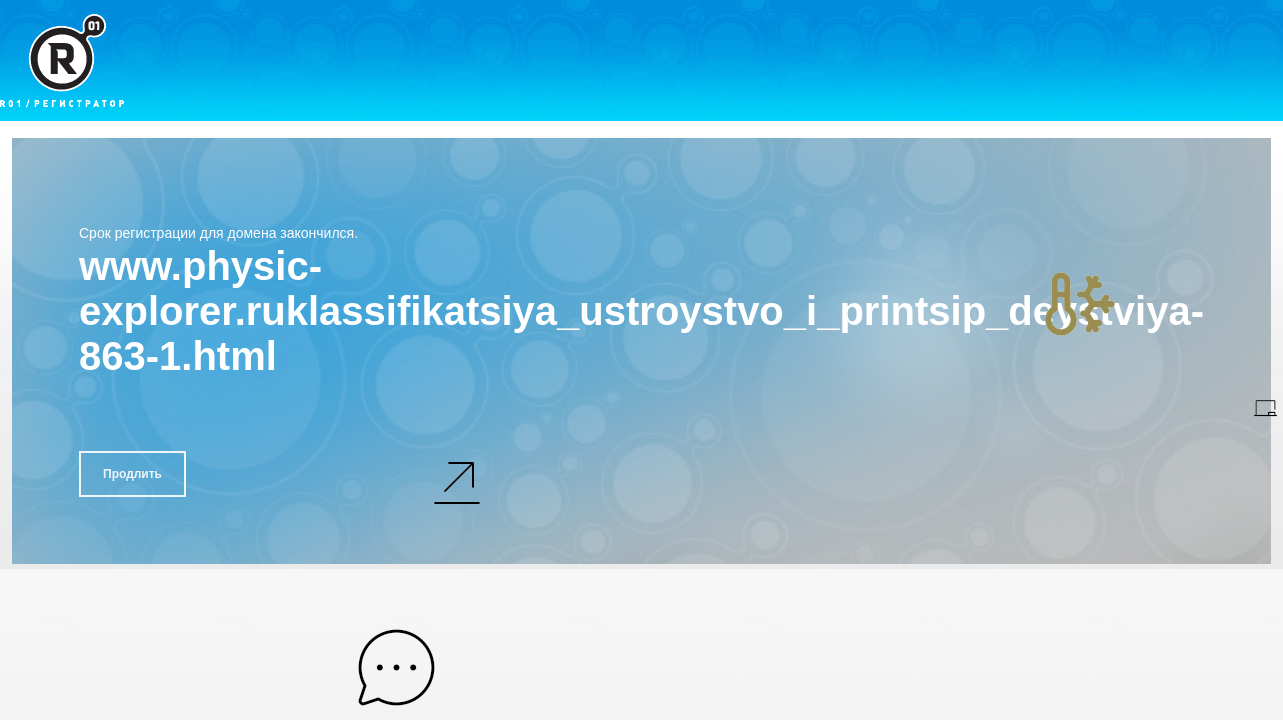 The height and width of the screenshot is (720, 1283). I want to click on open whiteboard or presentation mode, so click(1265, 408).